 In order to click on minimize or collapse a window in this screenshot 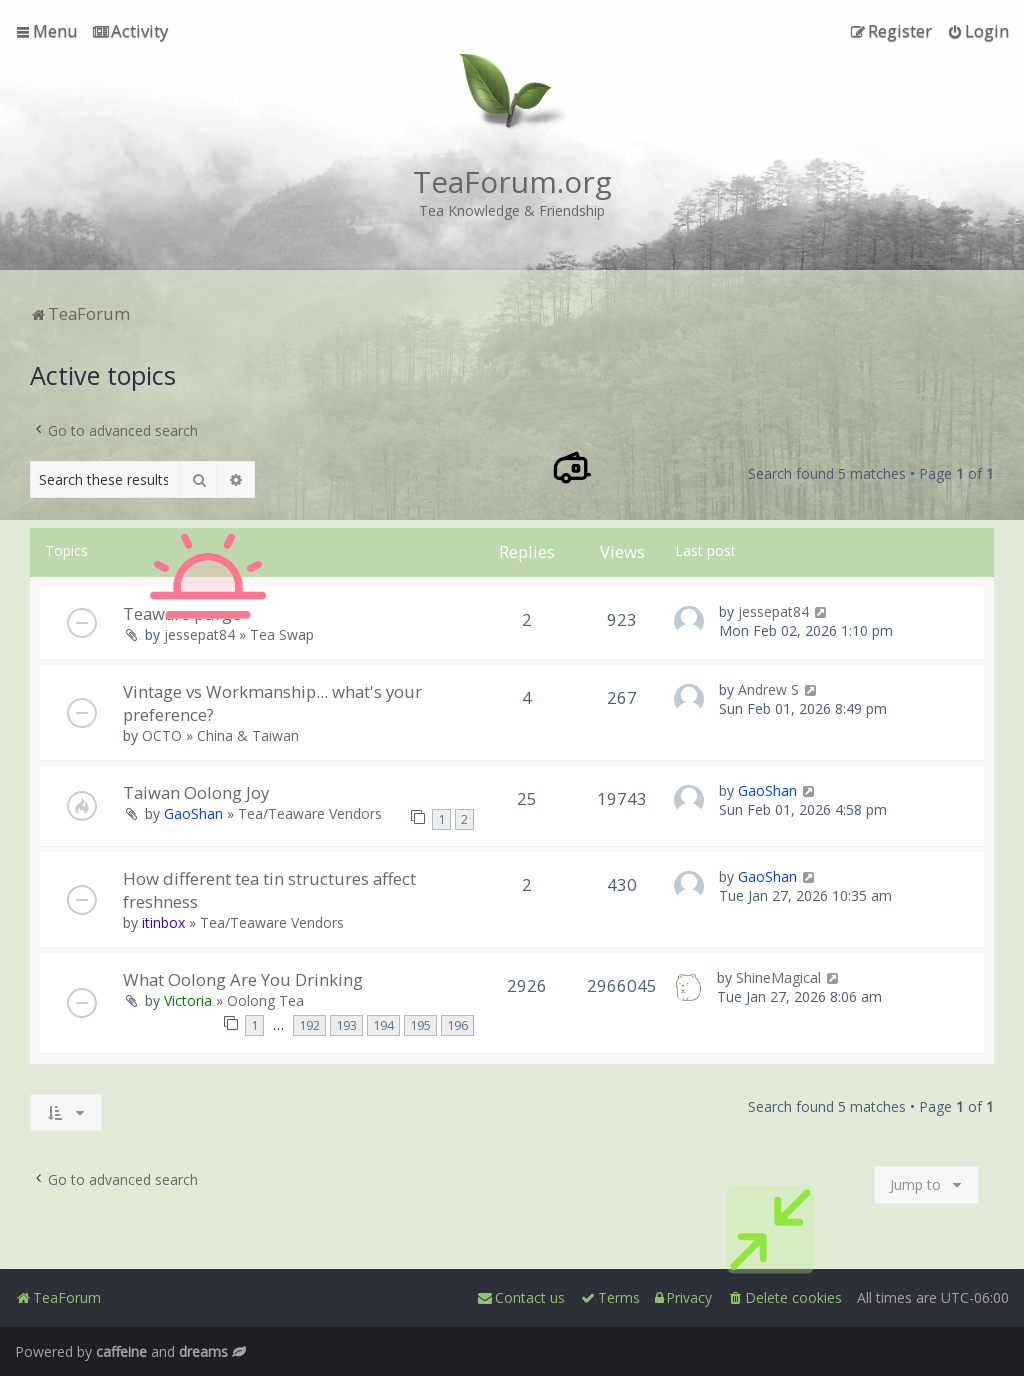, I will do `click(770, 1229)`.